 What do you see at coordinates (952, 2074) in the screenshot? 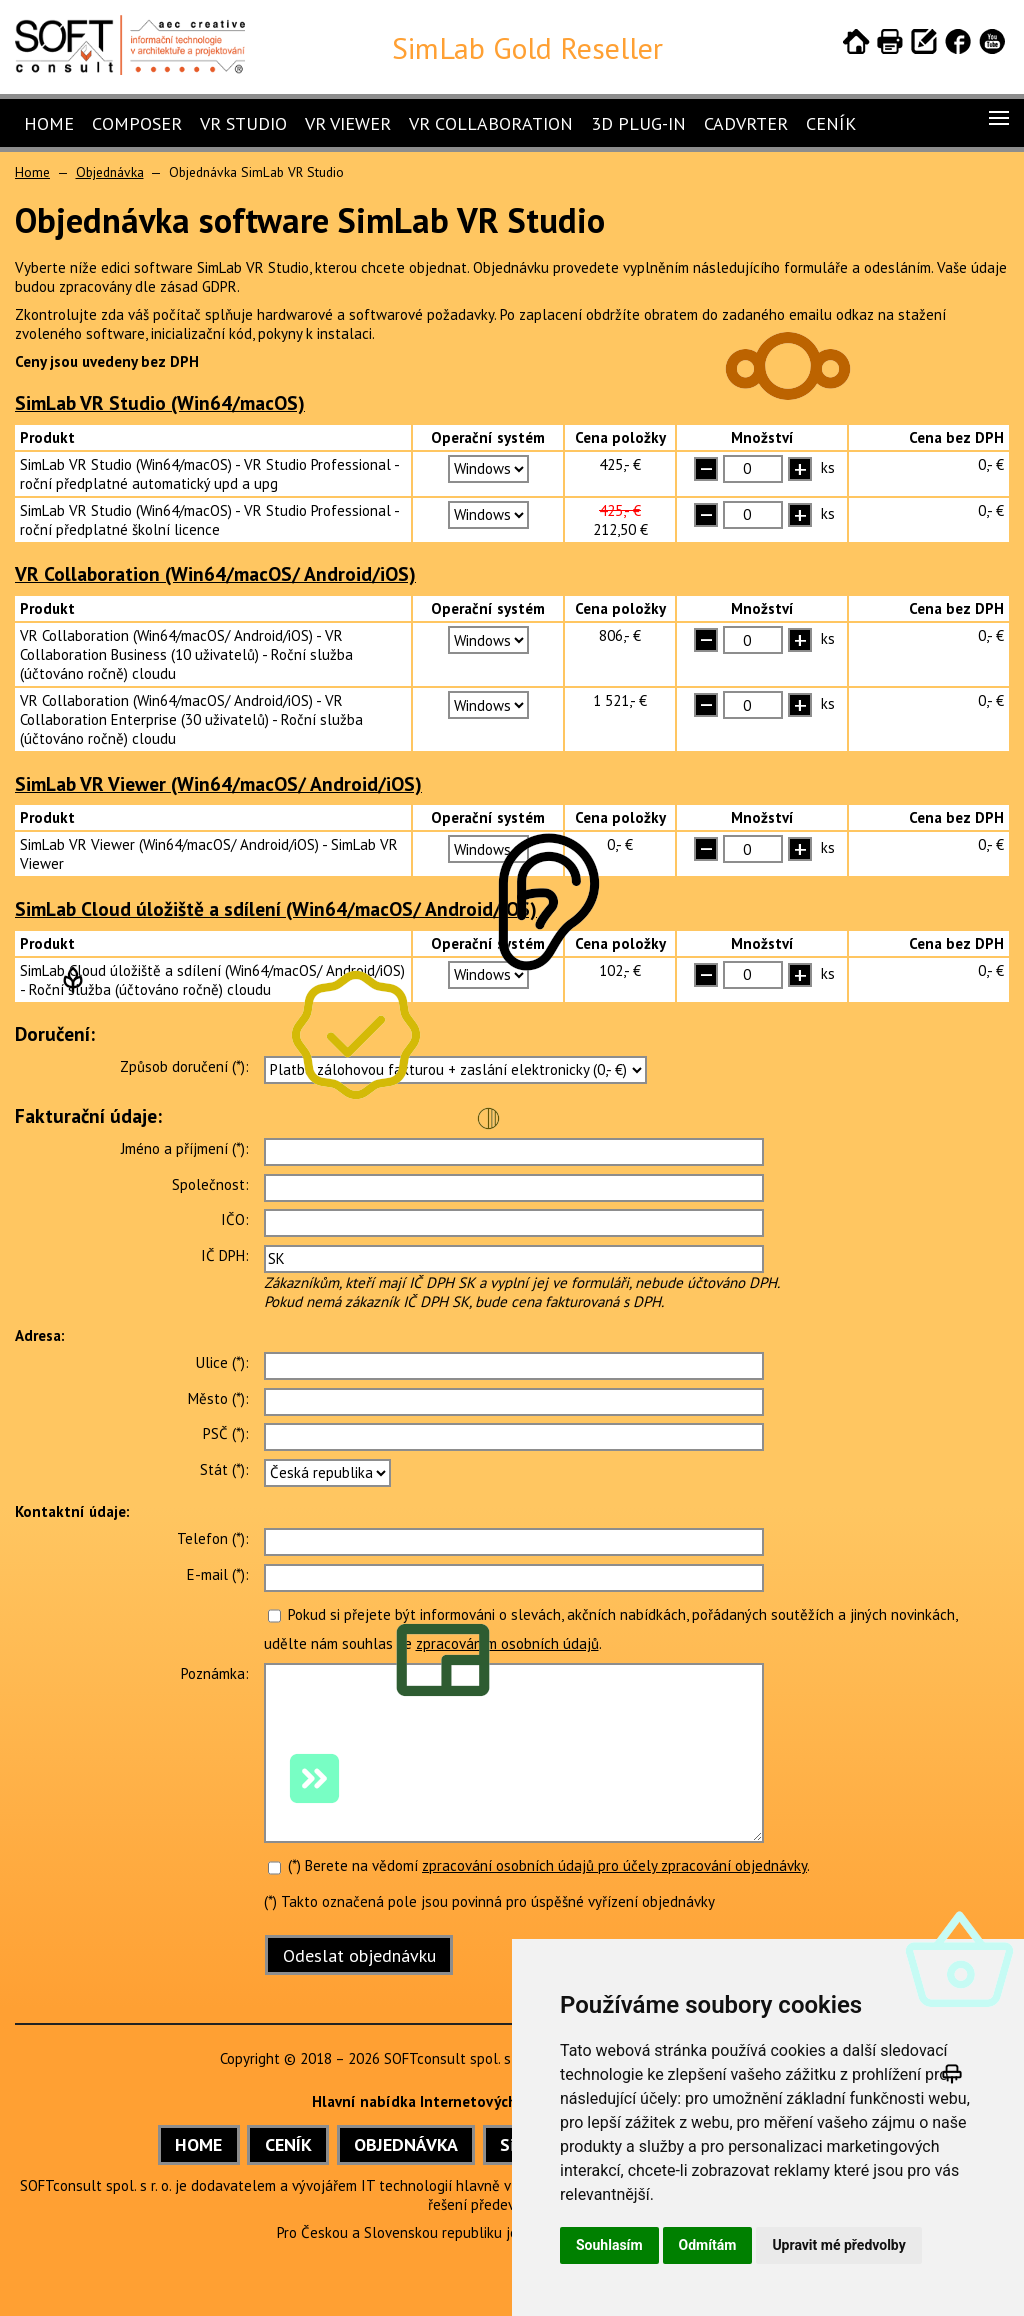
I see `shred or permanently delete a document` at bounding box center [952, 2074].